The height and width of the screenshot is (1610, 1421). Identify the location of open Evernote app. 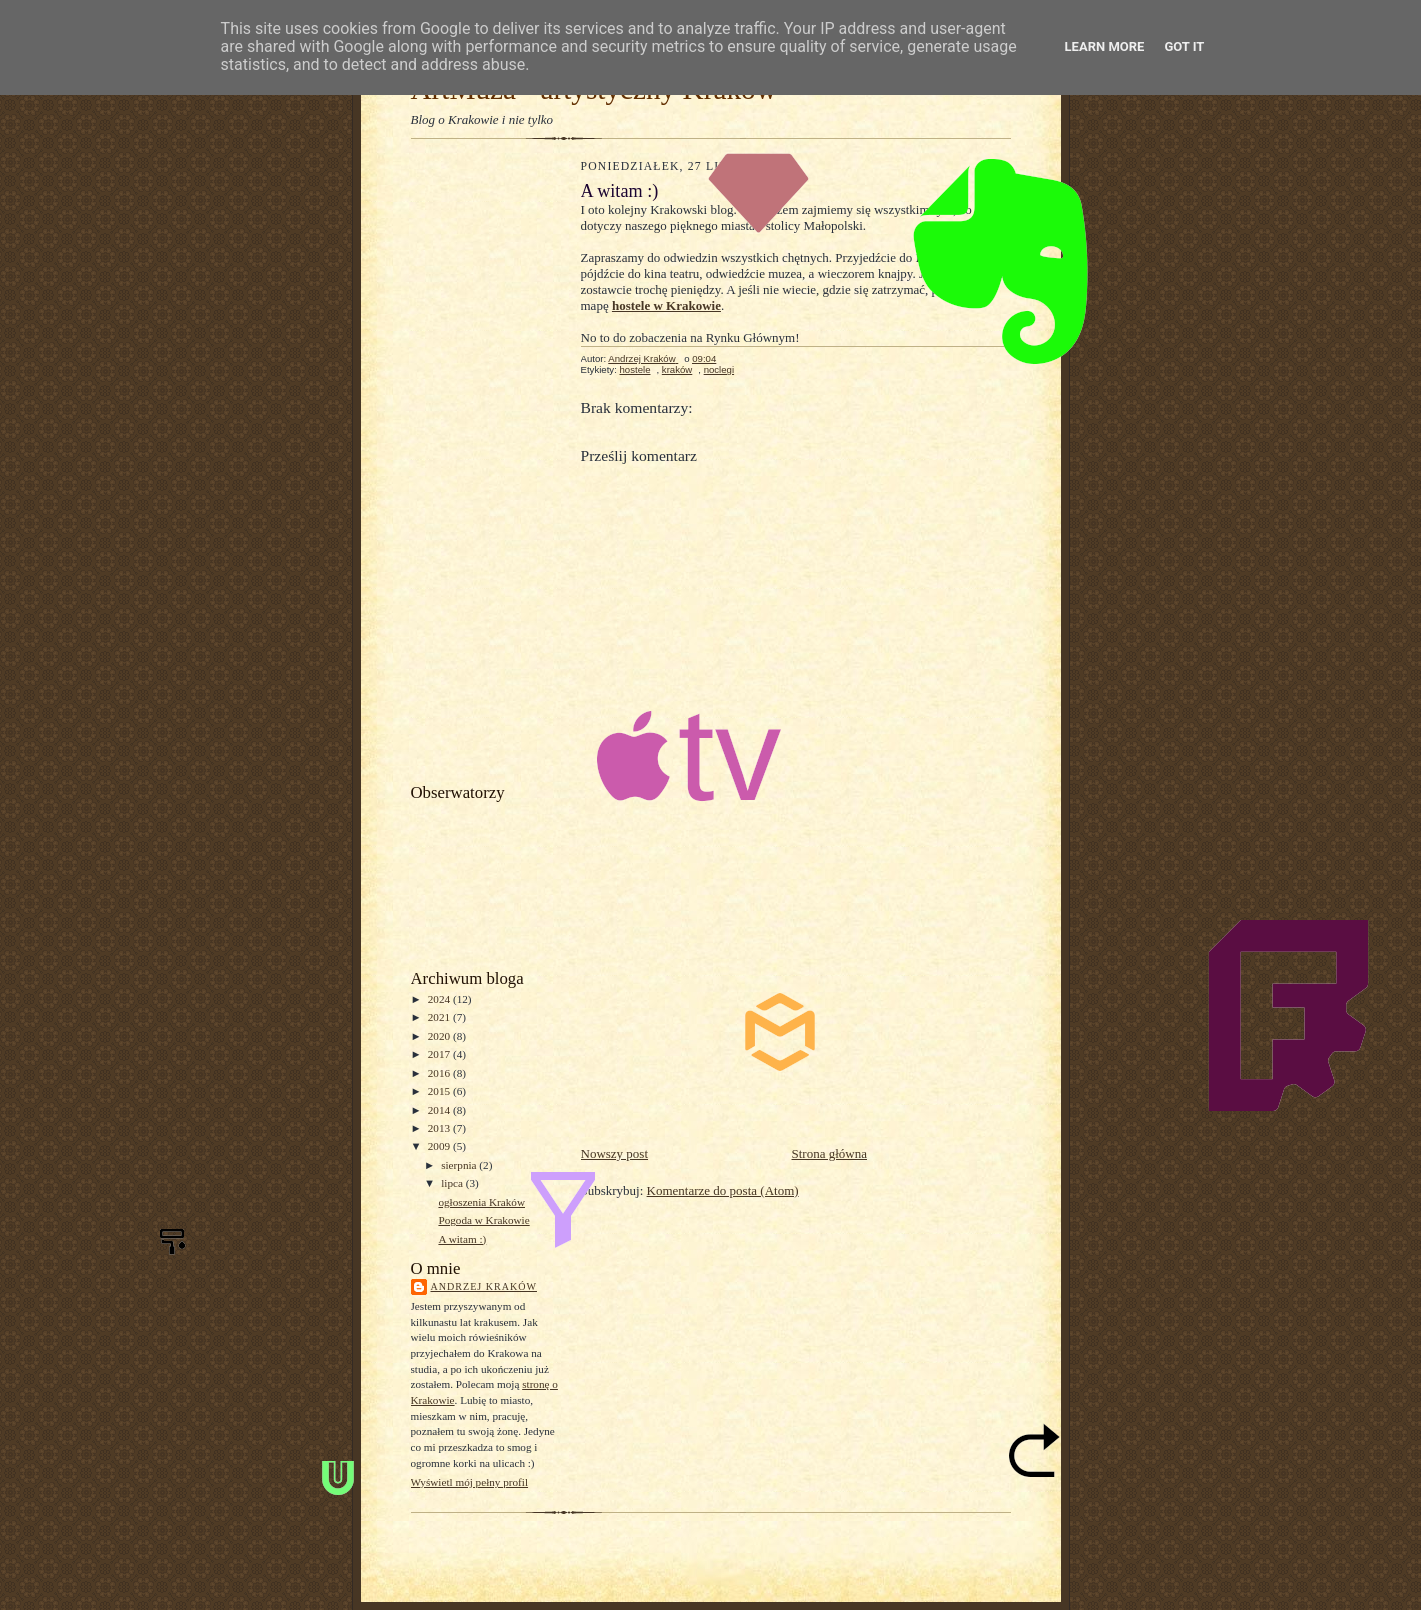
(1000, 261).